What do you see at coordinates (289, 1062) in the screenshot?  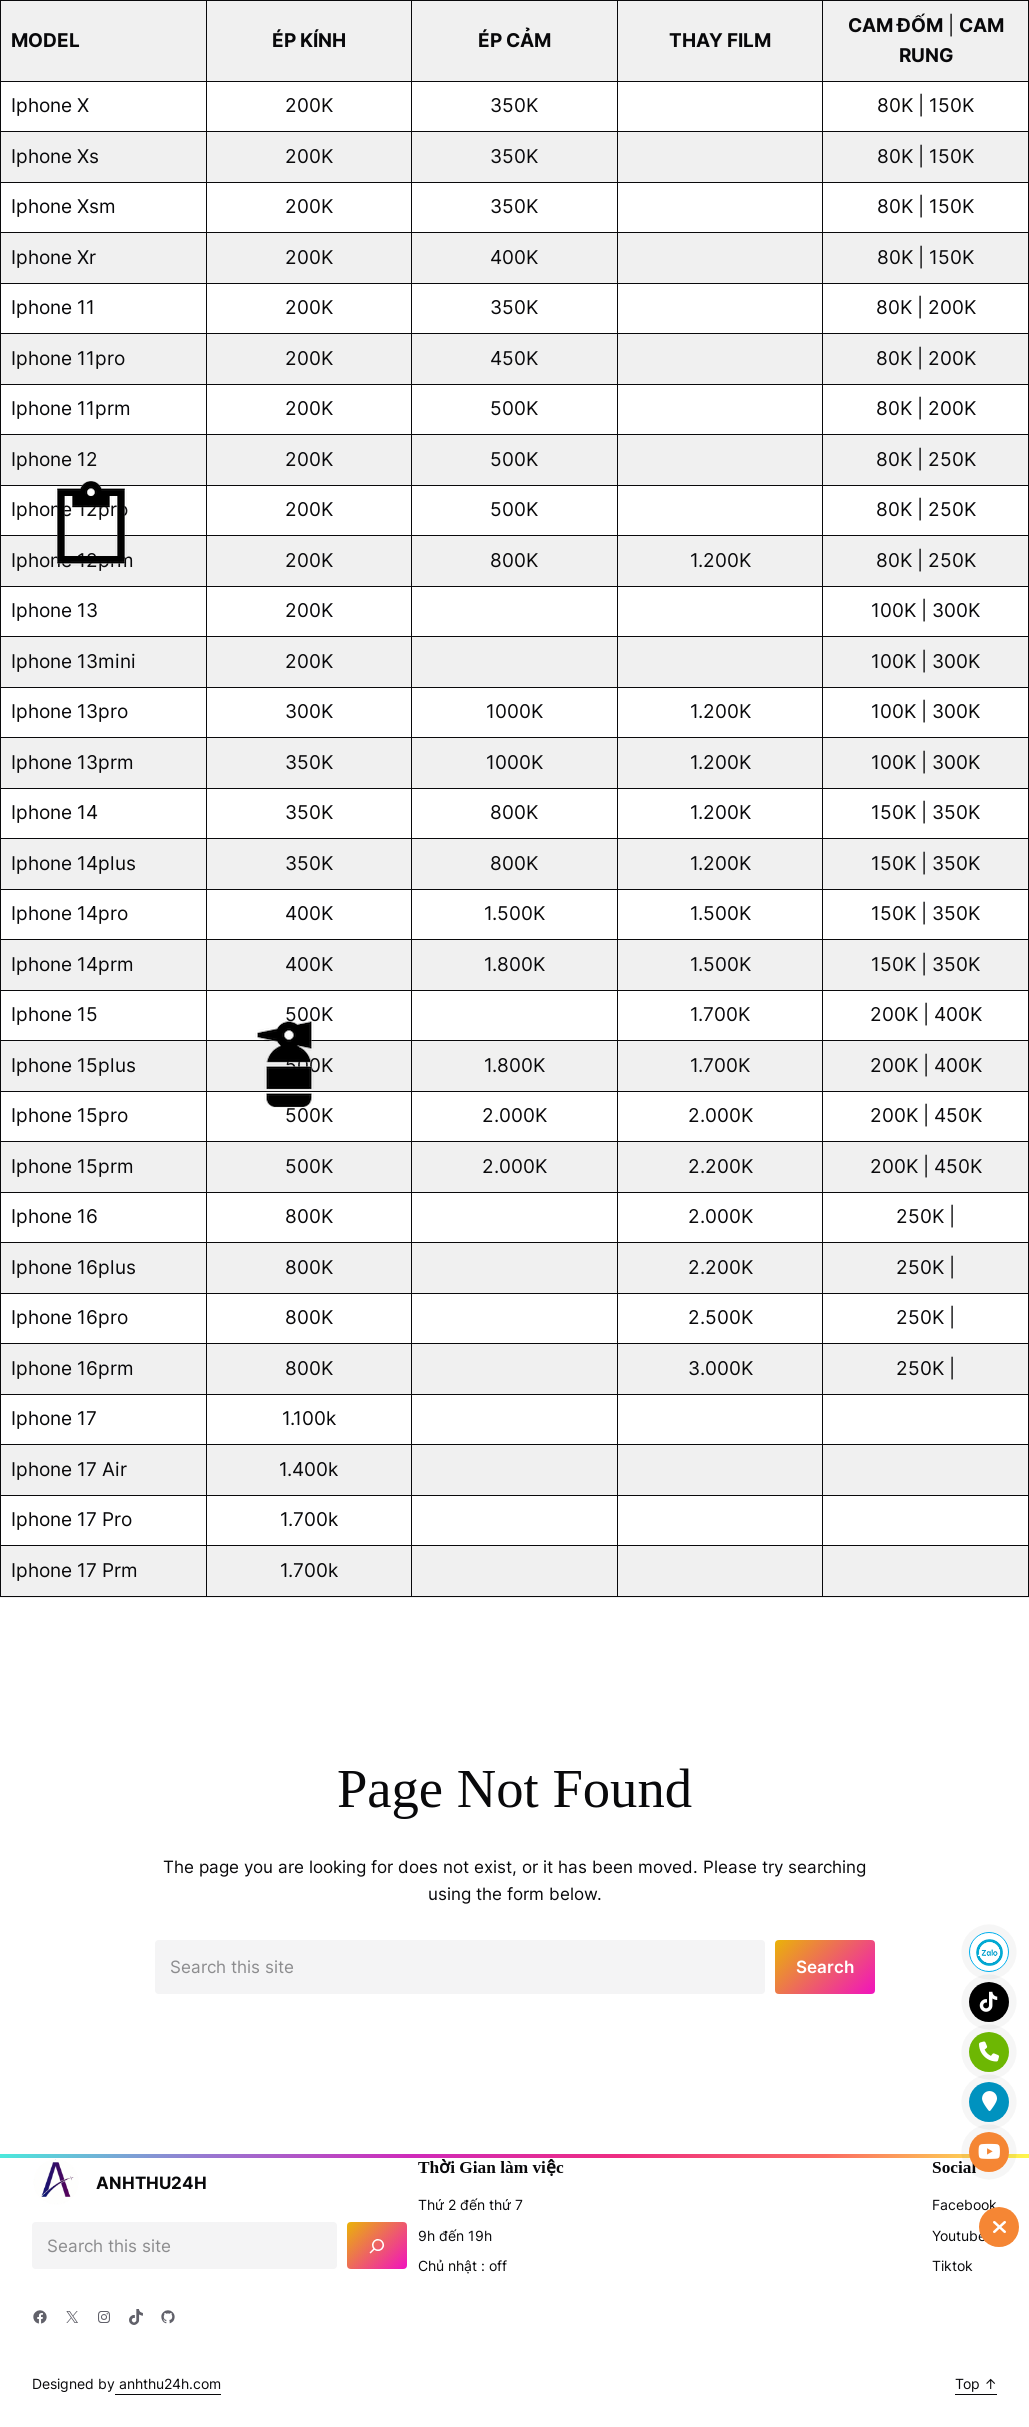 I see `locate fire safety equipment` at bounding box center [289, 1062].